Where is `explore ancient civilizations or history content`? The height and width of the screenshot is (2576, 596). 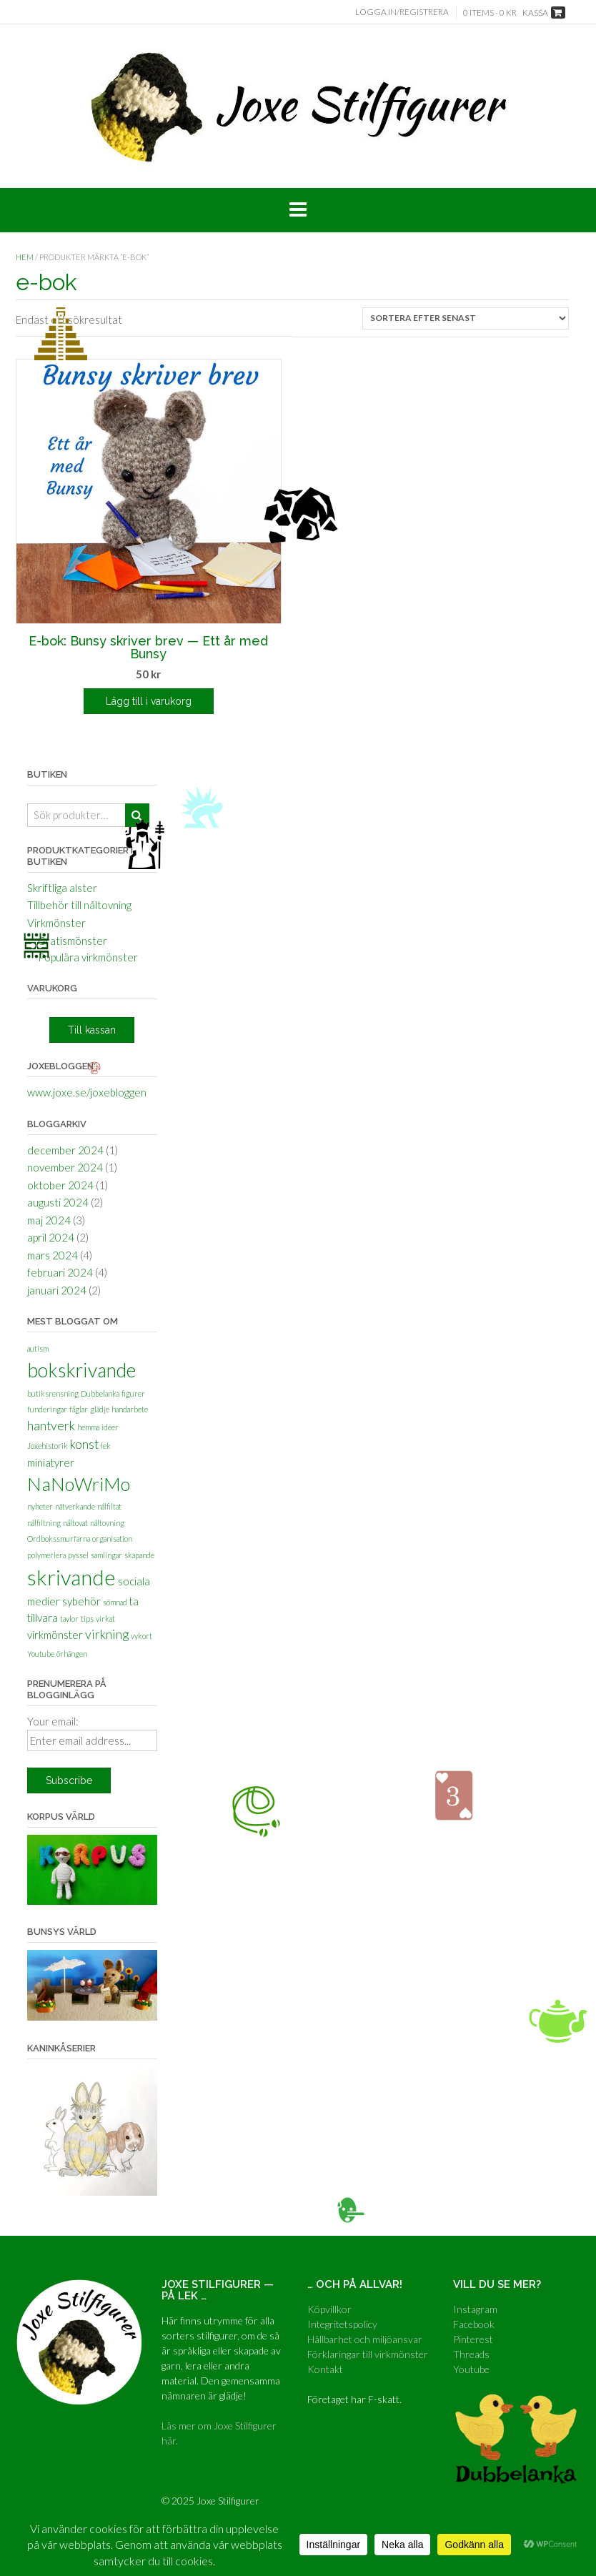
explore ancient civilizations or history content is located at coordinates (61, 334).